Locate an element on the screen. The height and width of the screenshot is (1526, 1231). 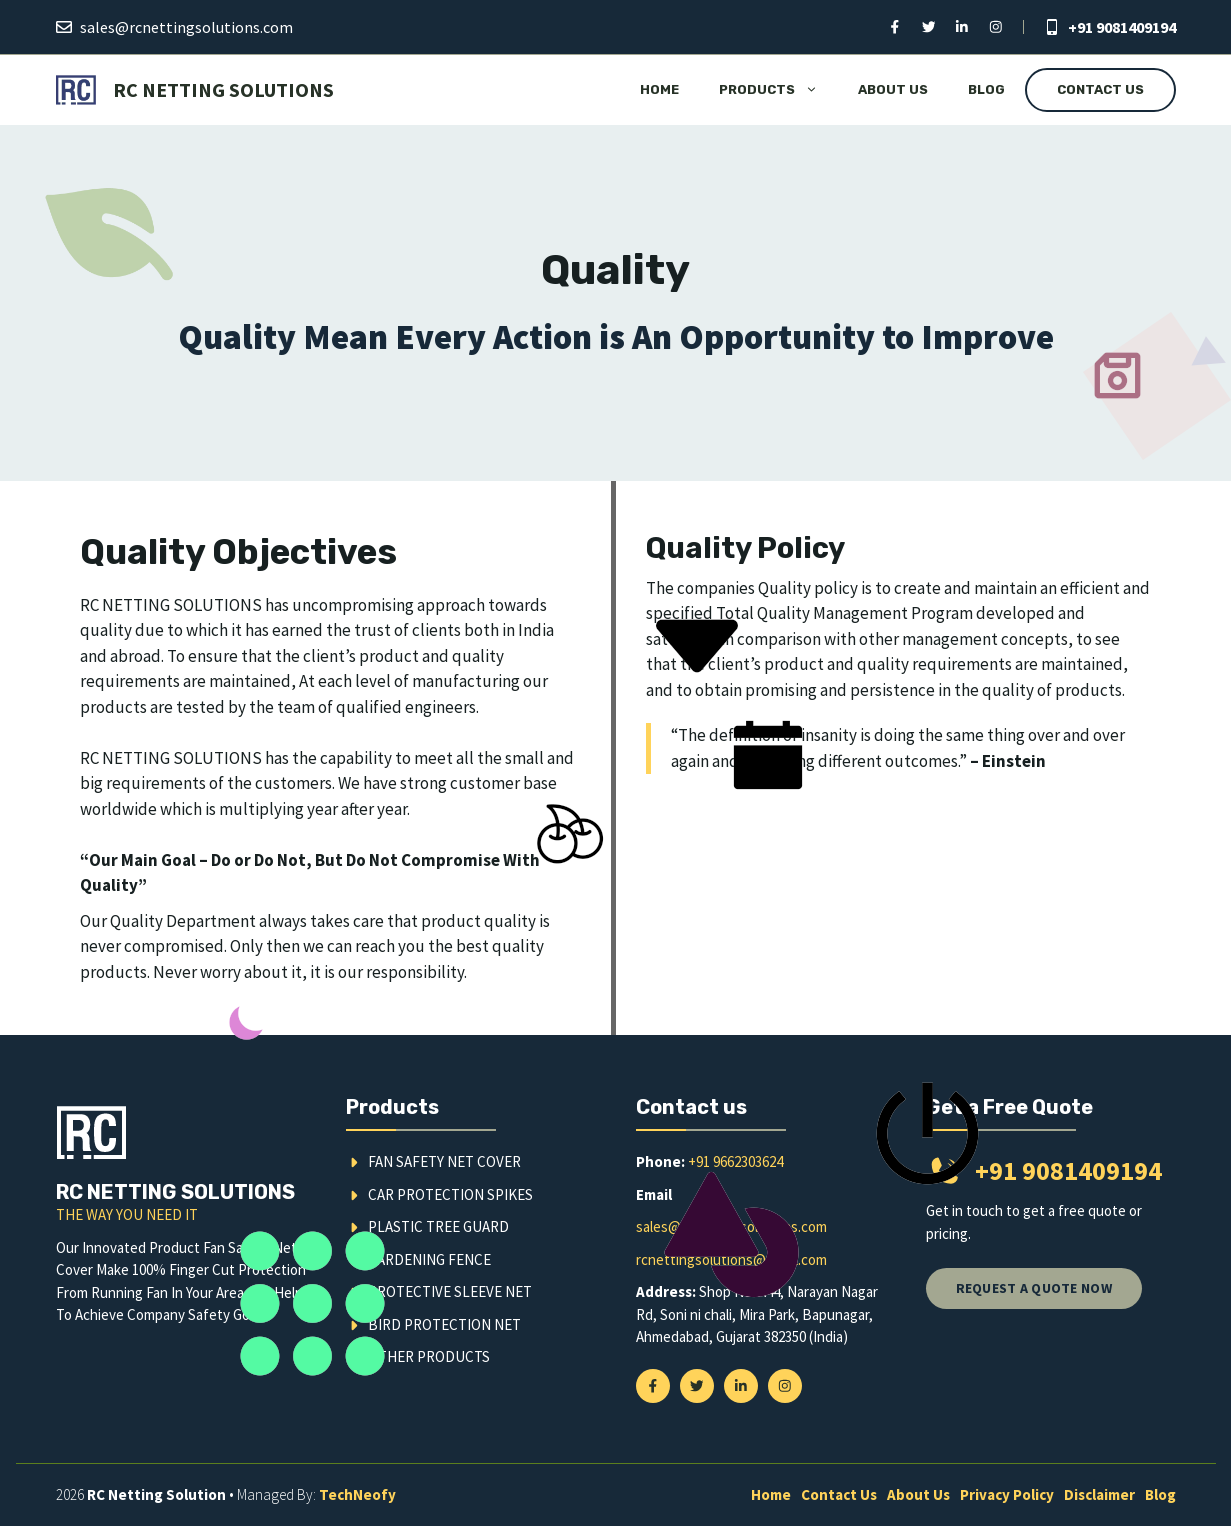
access shape tools or drawing options is located at coordinates (731, 1234).